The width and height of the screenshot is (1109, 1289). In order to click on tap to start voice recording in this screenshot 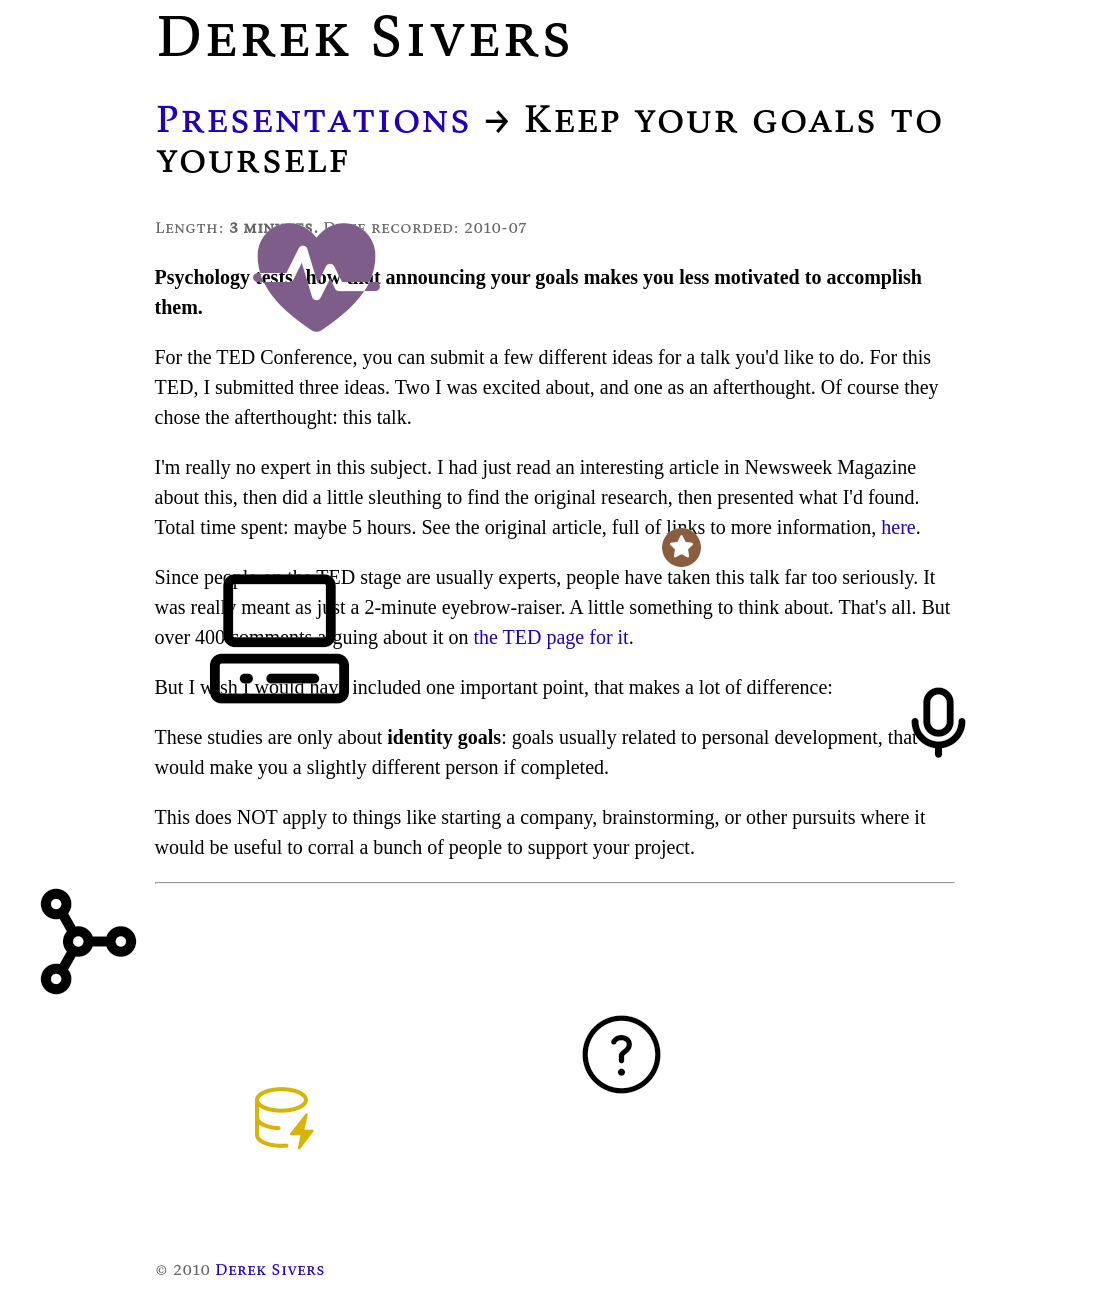, I will do `click(938, 721)`.